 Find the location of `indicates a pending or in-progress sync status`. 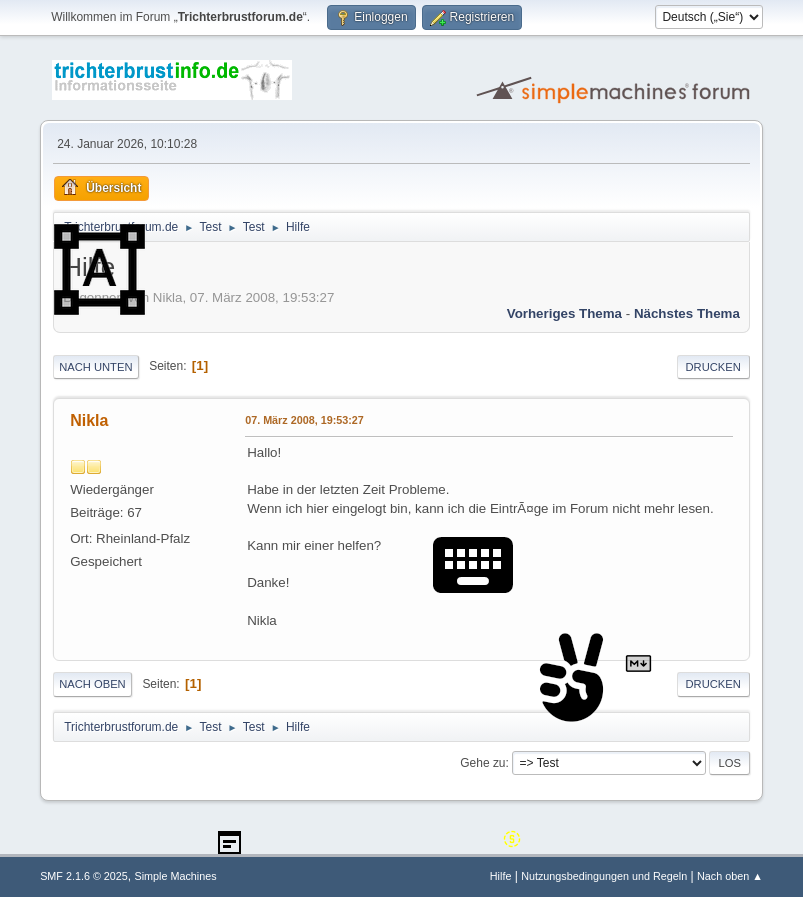

indicates a pending or in-progress sync status is located at coordinates (512, 839).